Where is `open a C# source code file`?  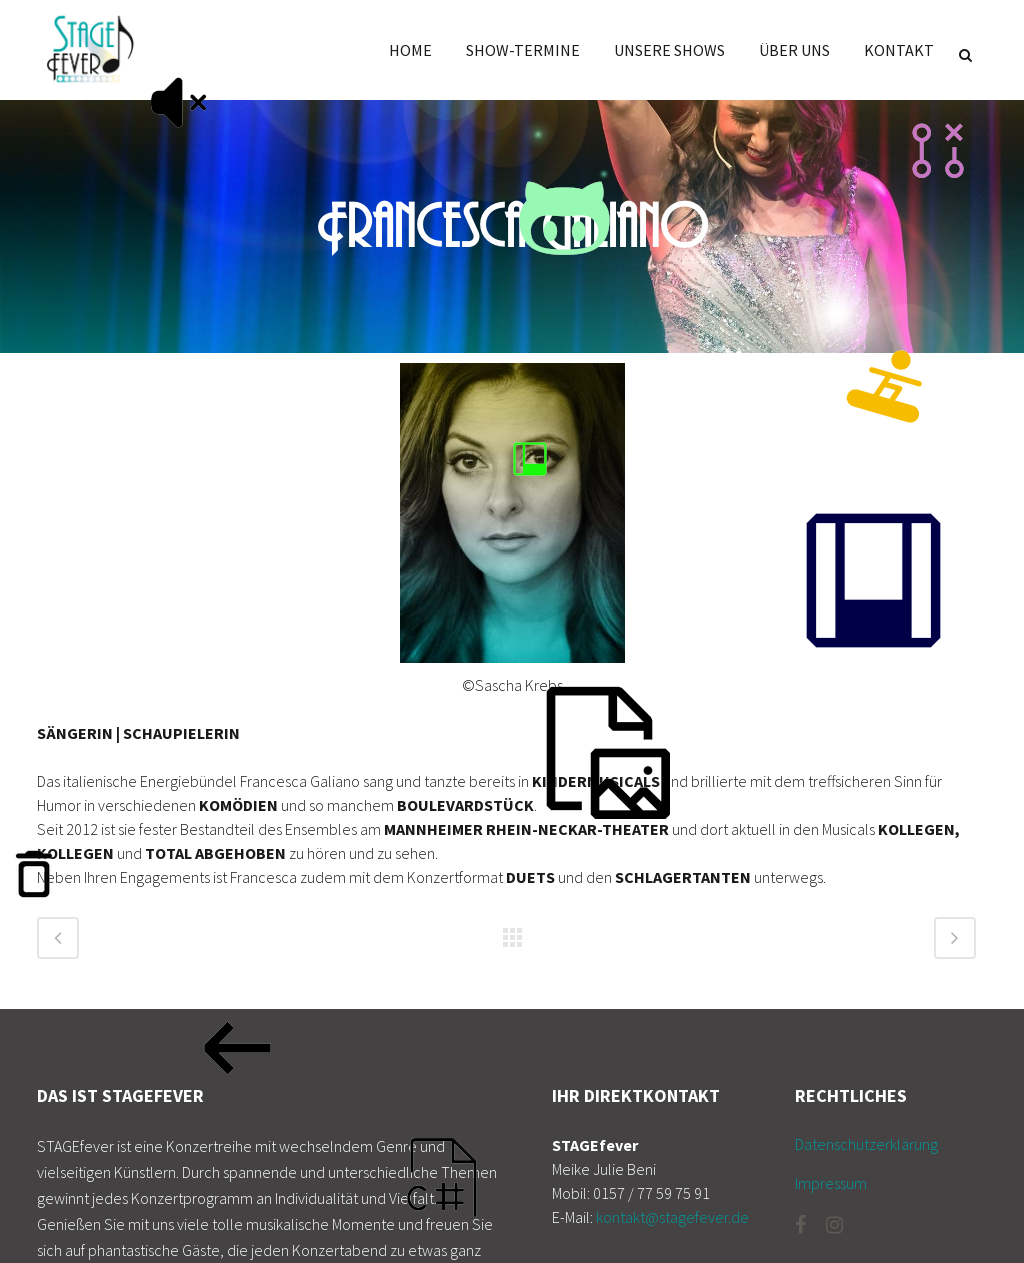 open a C# source code file is located at coordinates (443, 1177).